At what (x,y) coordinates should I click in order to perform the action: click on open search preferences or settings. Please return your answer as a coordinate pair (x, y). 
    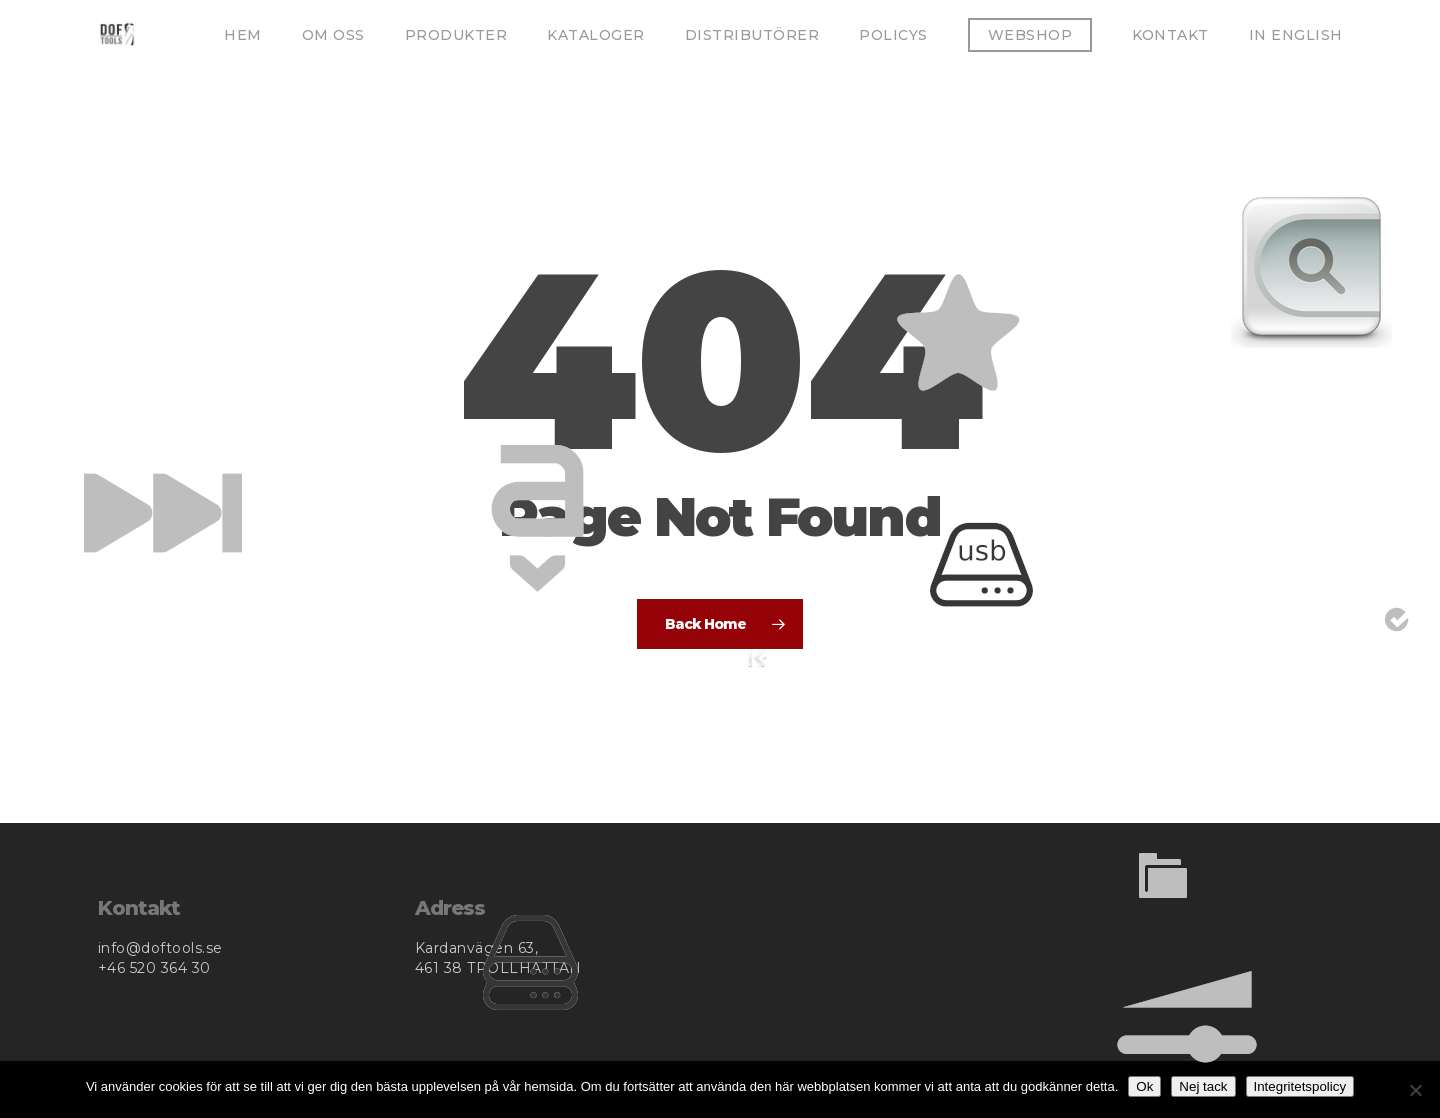
    Looking at the image, I should click on (1311, 267).